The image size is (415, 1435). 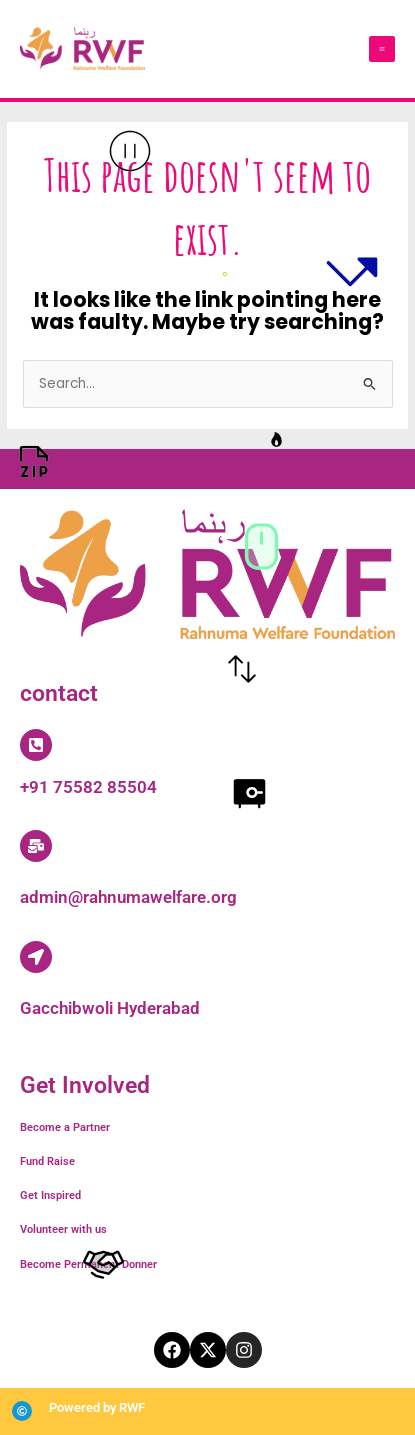 I want to click on access secure storage or vault, so click(x=249, y=792).